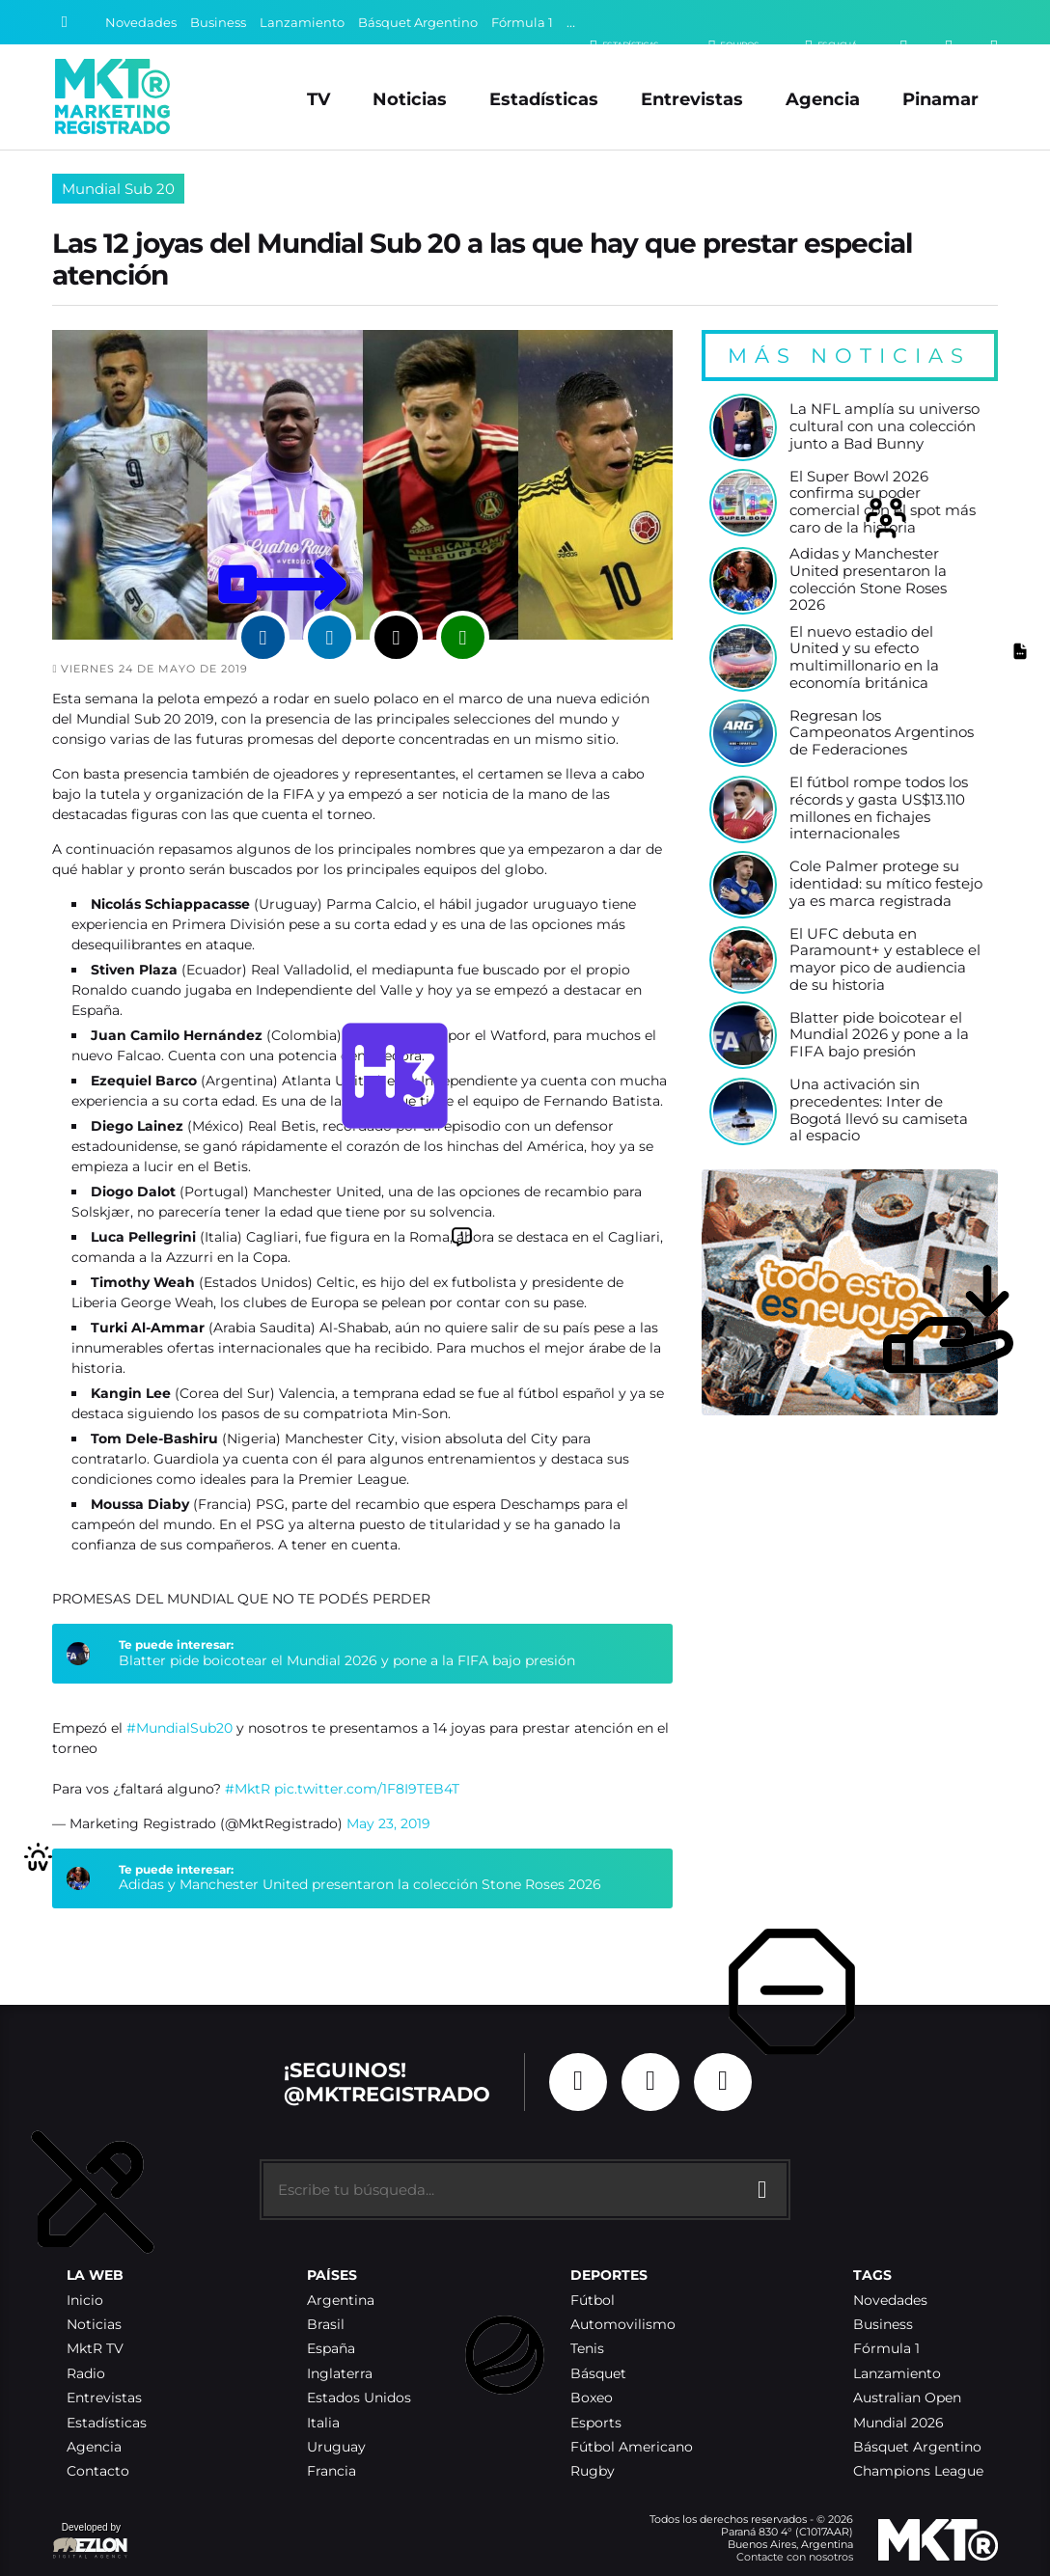  Describe the element at coordinates (791, 1991) in the screenshot. I see `indicates blocked or restricted content` at that location.